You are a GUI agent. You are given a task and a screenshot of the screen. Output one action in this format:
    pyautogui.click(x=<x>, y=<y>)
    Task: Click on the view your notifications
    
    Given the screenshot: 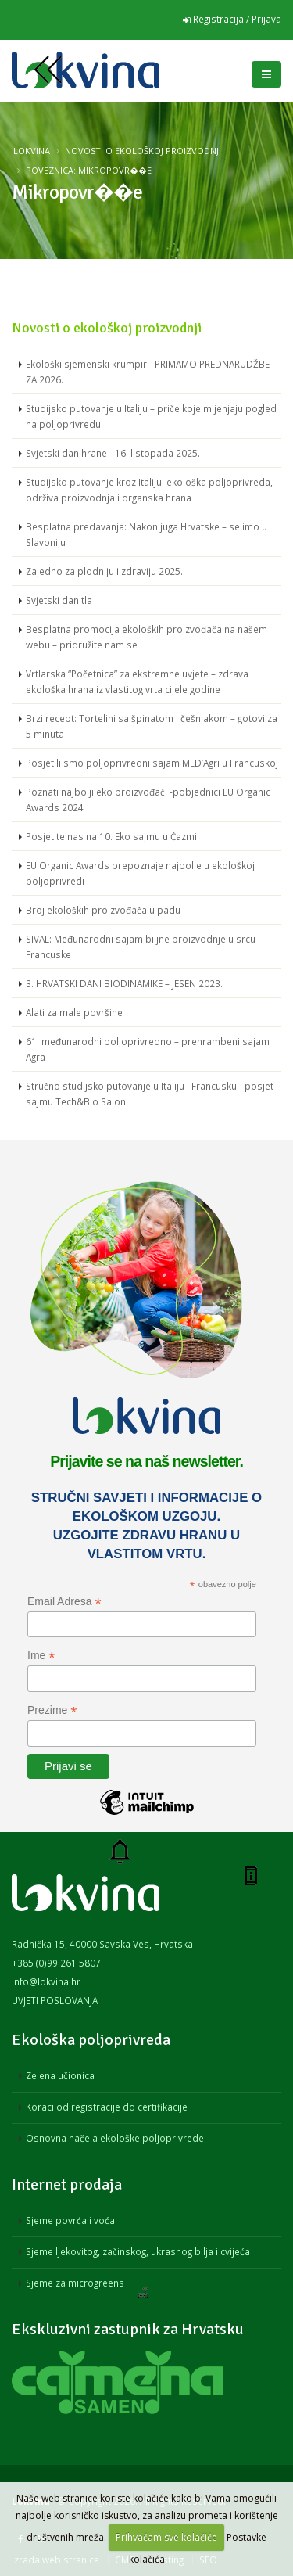 What is the action you would take?
    pyautogui.click(x=120, y=1851)
    